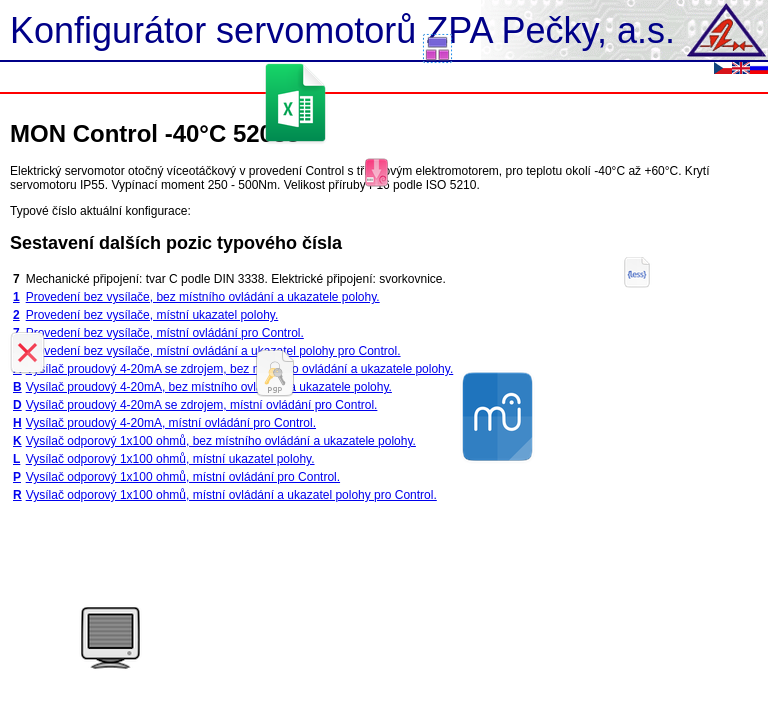 Image resolution: width=768 pixels, height=720 pixels. Describe the element at coordinates (110, 637) in the screenshot. I see `access connected PC or windows computer` at that location.